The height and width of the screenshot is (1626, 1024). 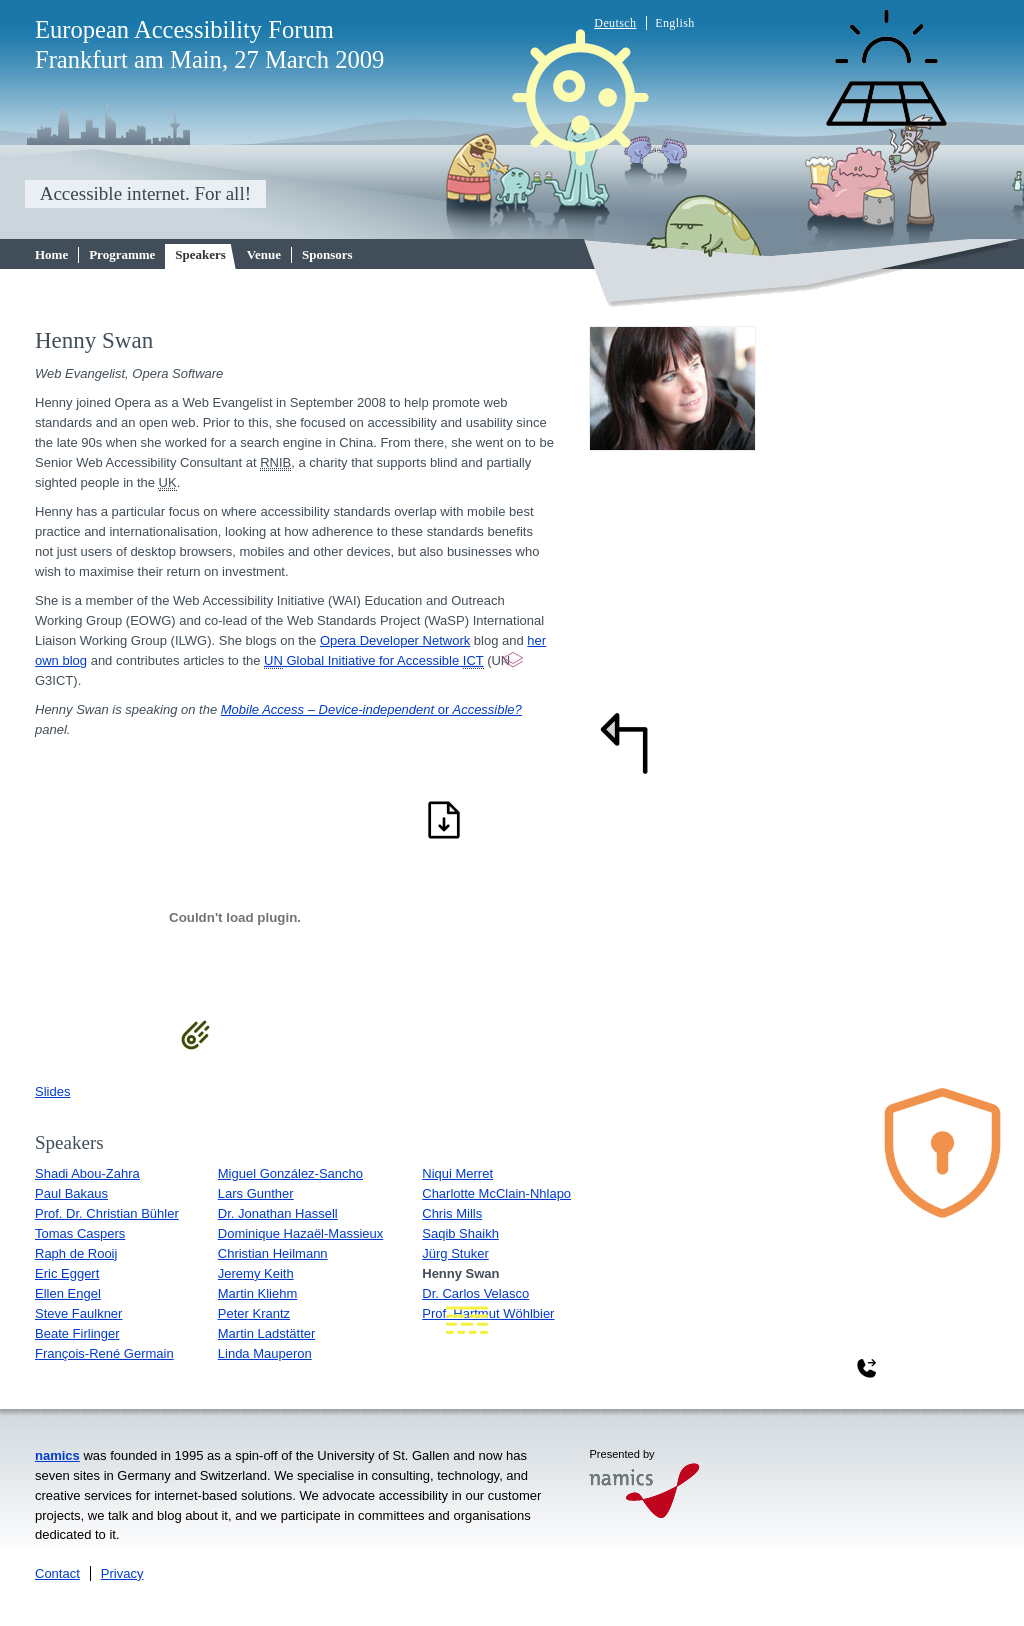 I want to click on indicates virus or malware detected, so click(x=580, y=97).